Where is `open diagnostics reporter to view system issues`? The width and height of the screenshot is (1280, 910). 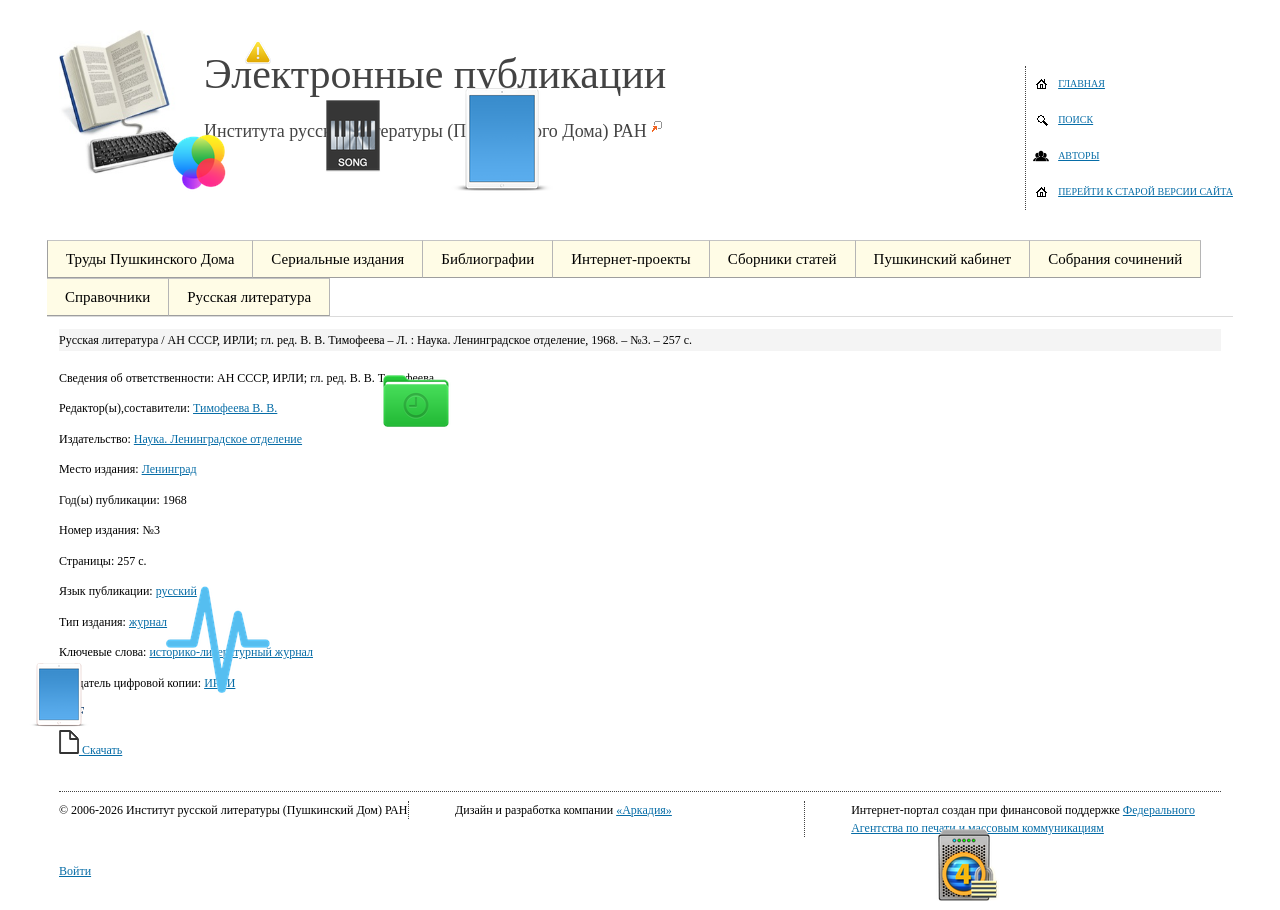
open diagnostics reporter to view system issues is located at coordinates (258, 52).